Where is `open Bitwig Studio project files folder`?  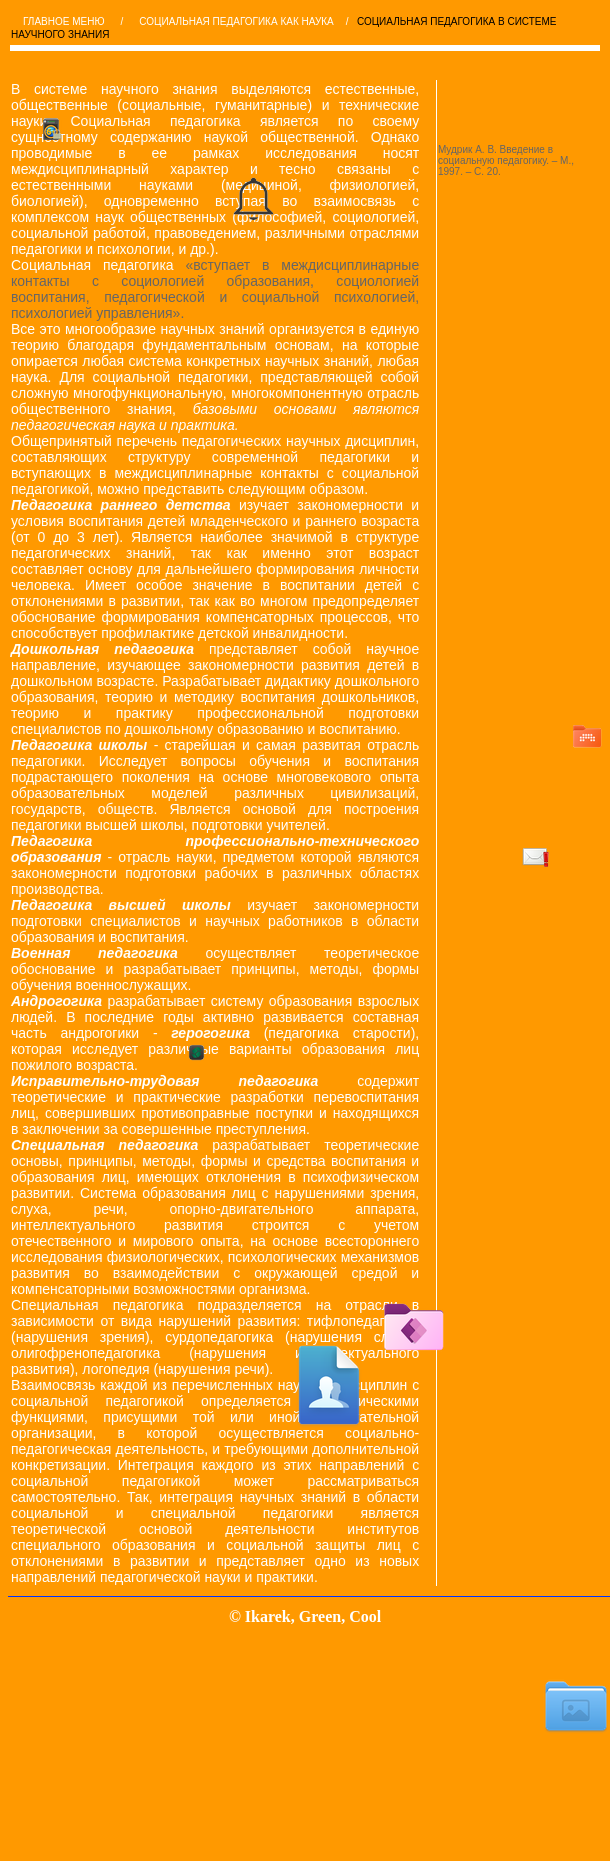
open Bitwig Studio project files folder is located at coordinates (587, 737).